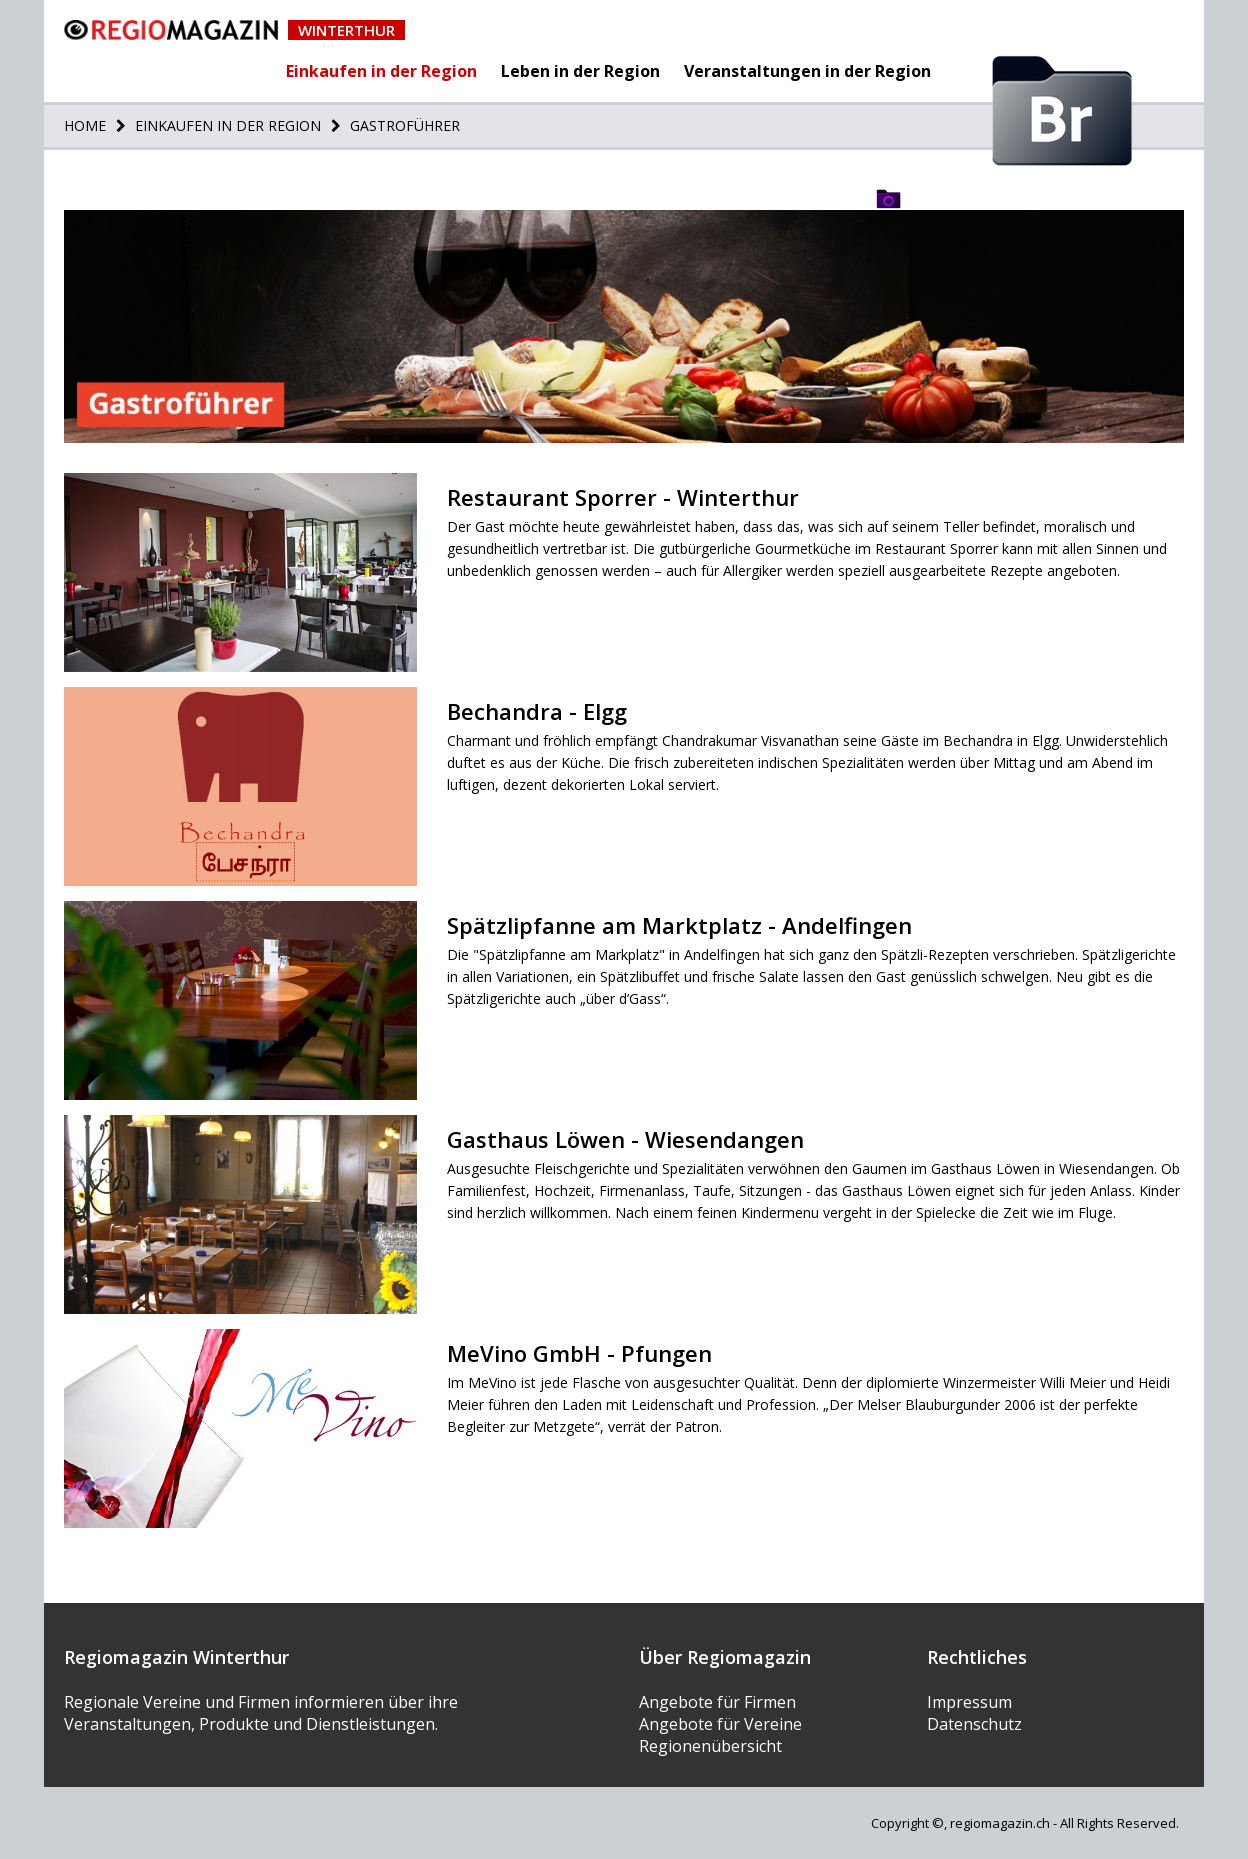 This screenshot has height=1859, width=1248. I want to click on open GOG Galaxy game library folder, so click(888, 199).